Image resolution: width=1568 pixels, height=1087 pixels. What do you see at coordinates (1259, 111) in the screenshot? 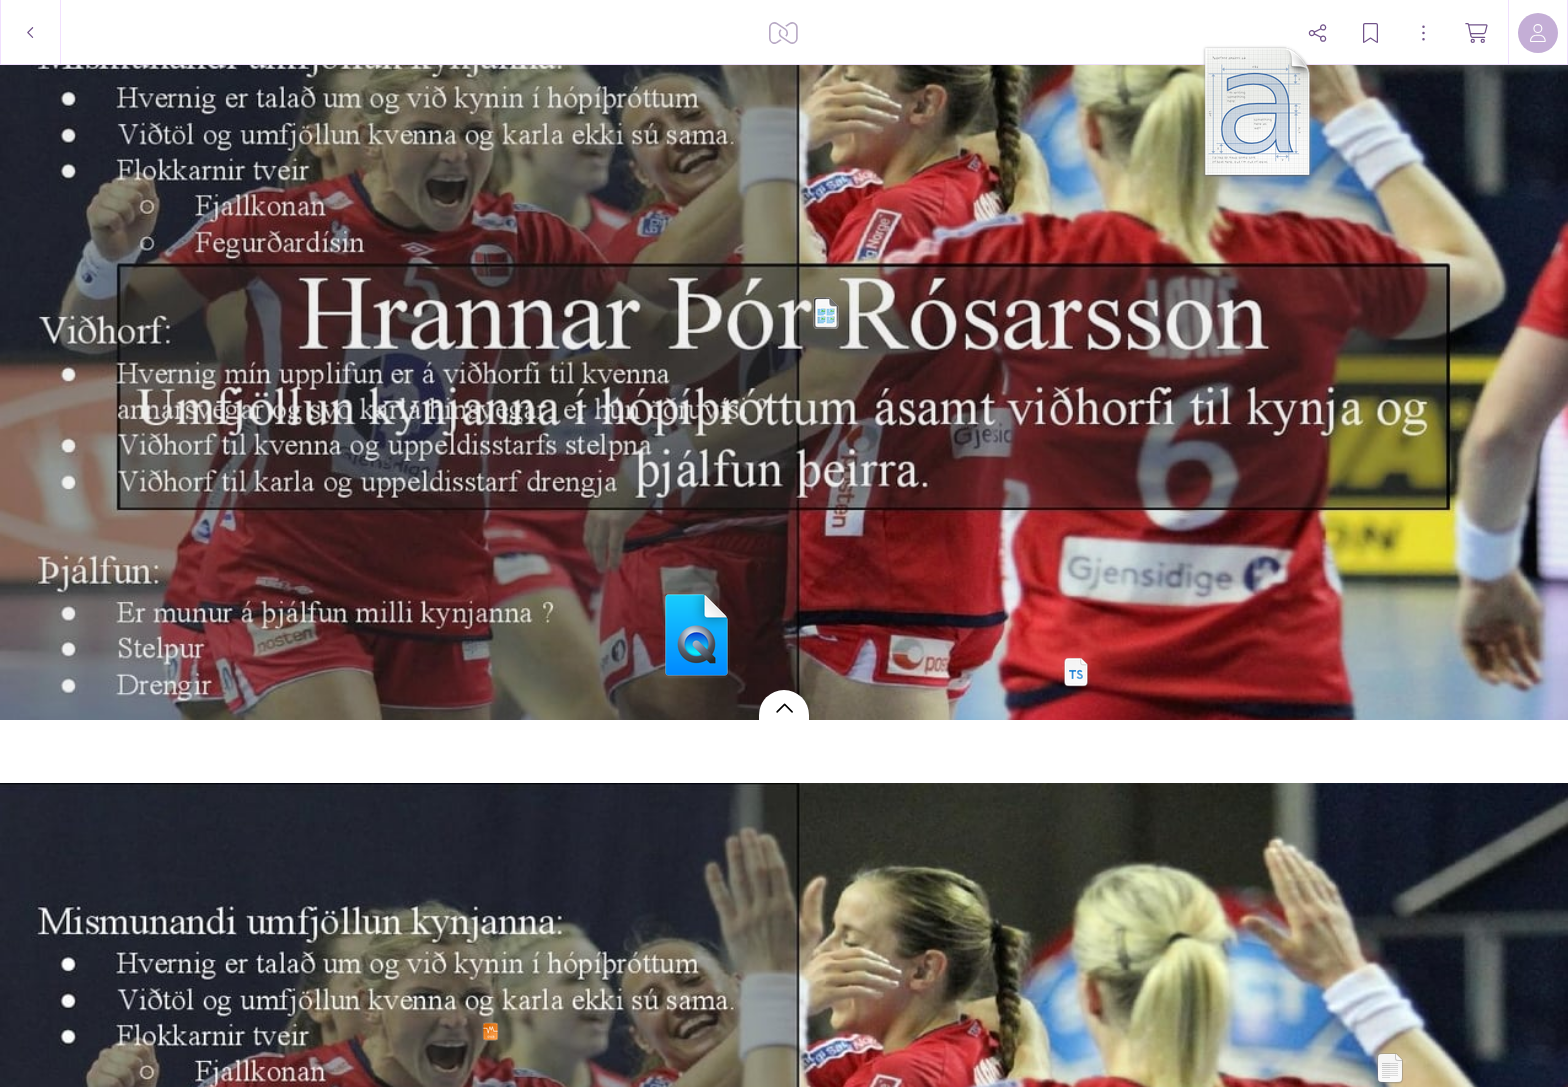
I see `a font file type indicator` at bounding box center [1259, 111].